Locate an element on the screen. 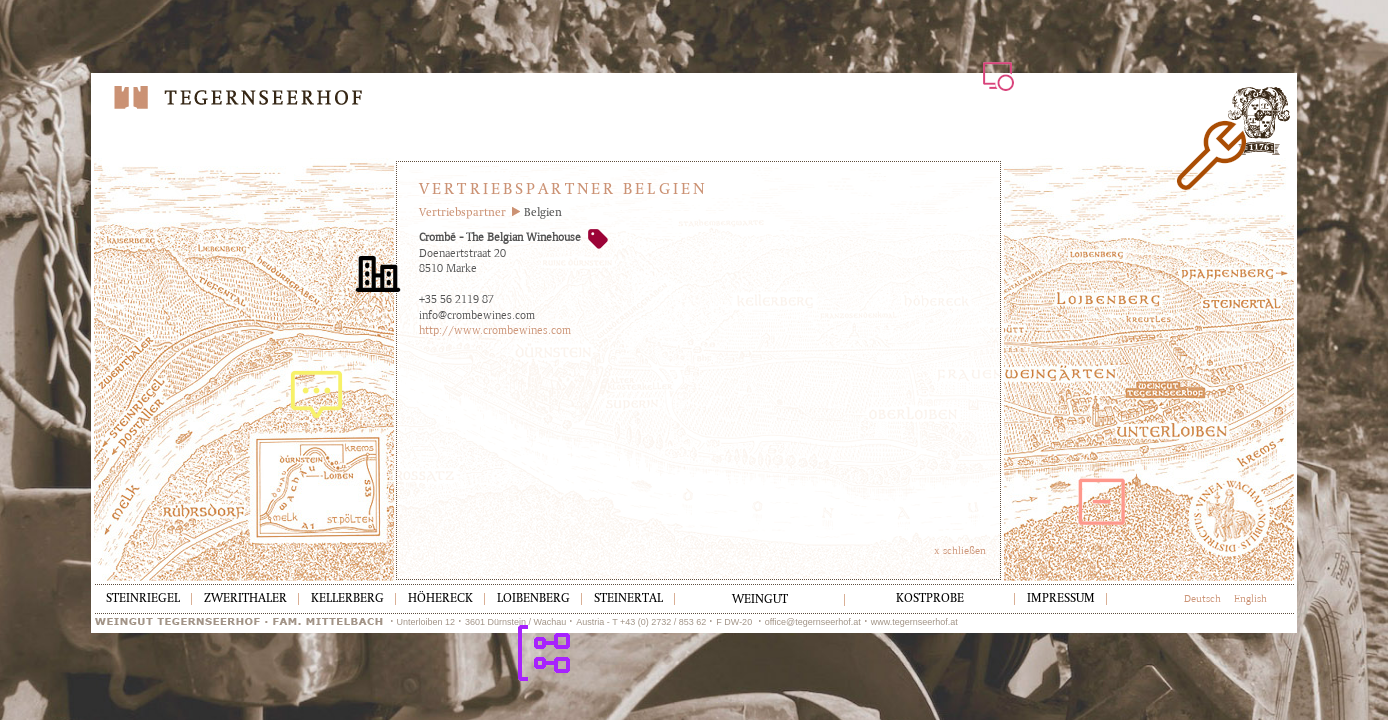 The width and height of the screenshot is (1388, 720). group code references by their type is located at coordinates (546, 653).